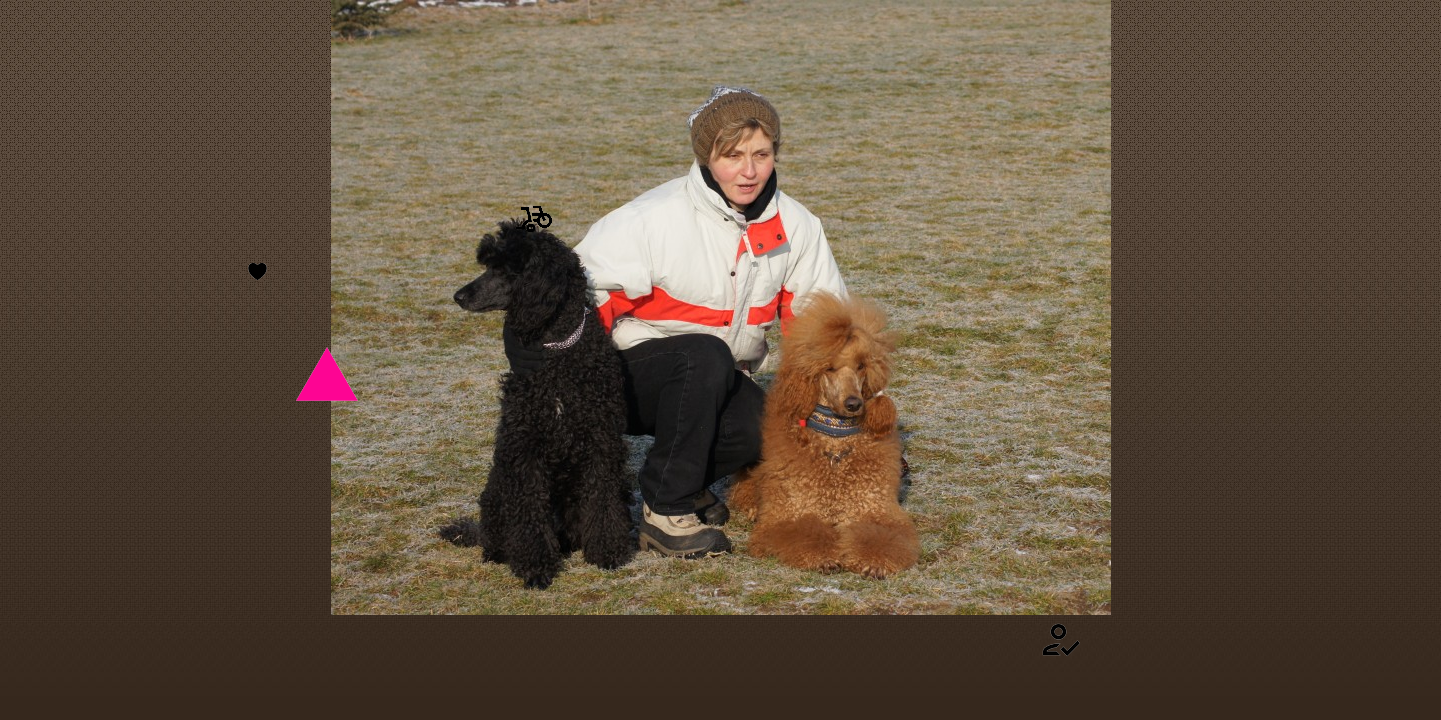 The width and height of the screenshot is (1441, 720). I want to click on add to favorites, so click(257, 271).